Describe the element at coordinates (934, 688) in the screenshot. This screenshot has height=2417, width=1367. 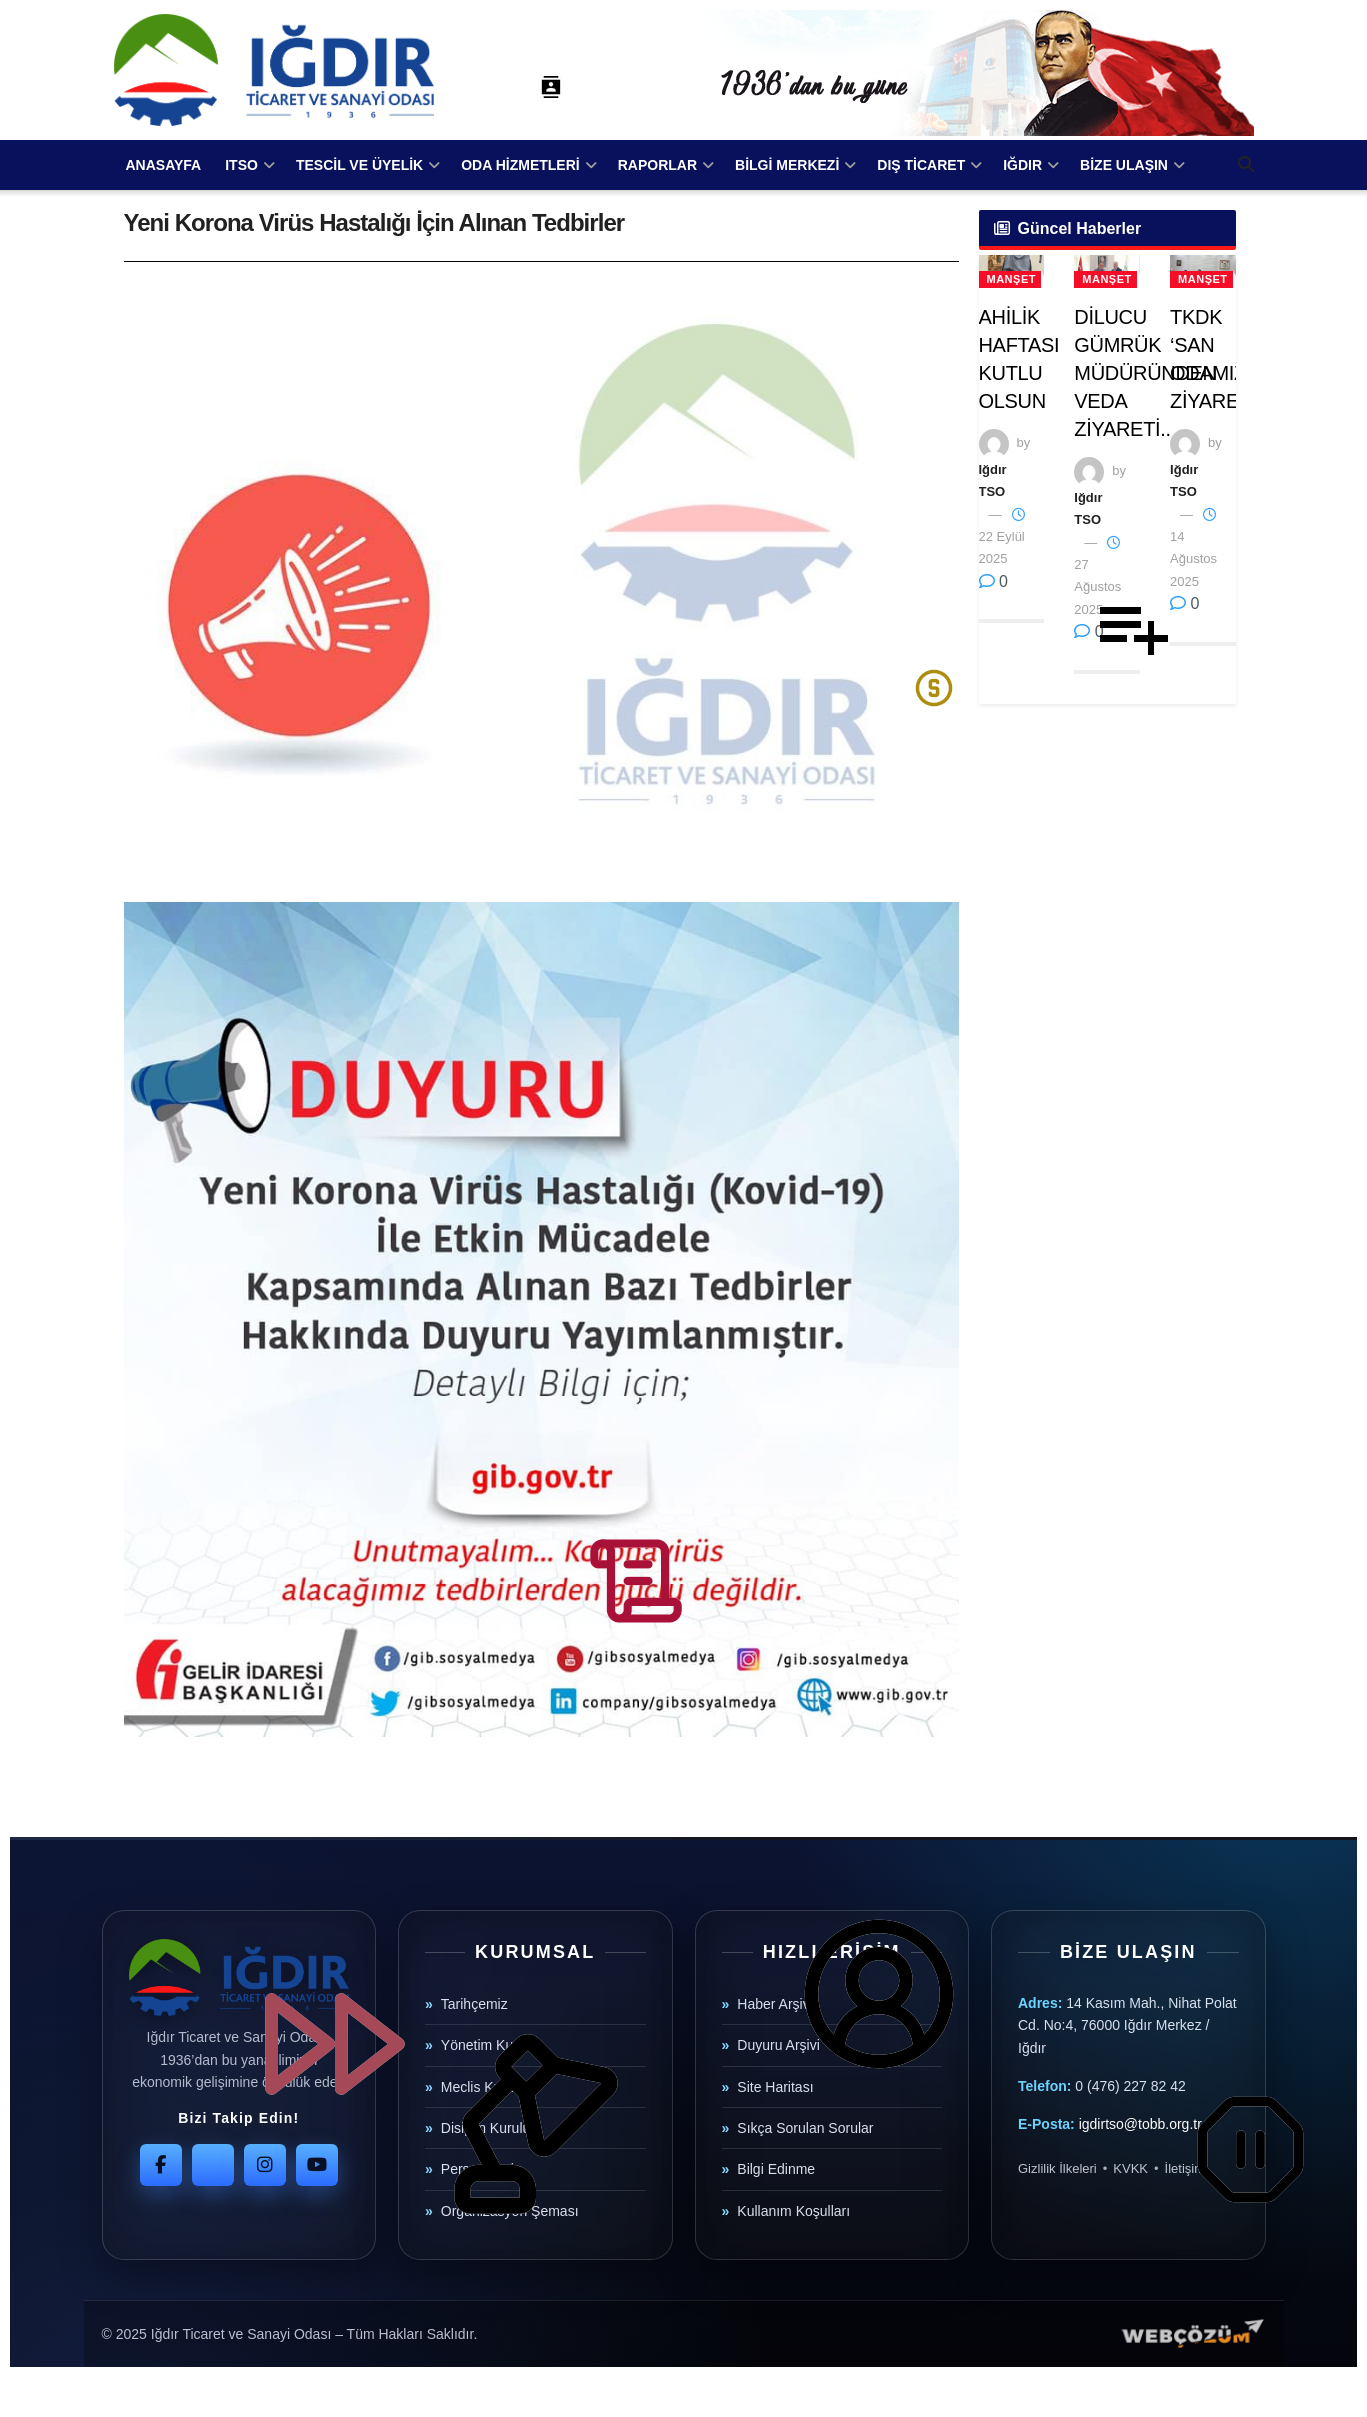
I see `indicates a word or item starting with "S"` at that location.